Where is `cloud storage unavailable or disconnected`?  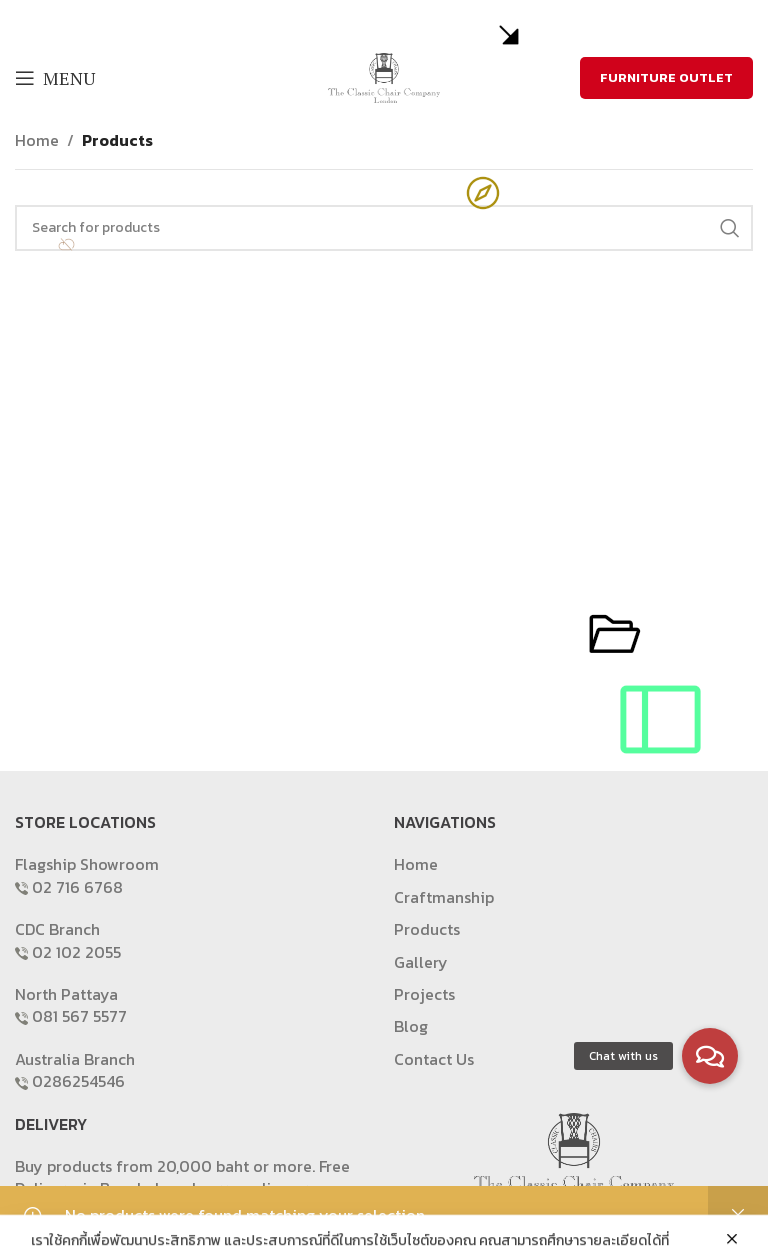 cloud storage unavailable or disconnected is located at coordinates (66, 244).